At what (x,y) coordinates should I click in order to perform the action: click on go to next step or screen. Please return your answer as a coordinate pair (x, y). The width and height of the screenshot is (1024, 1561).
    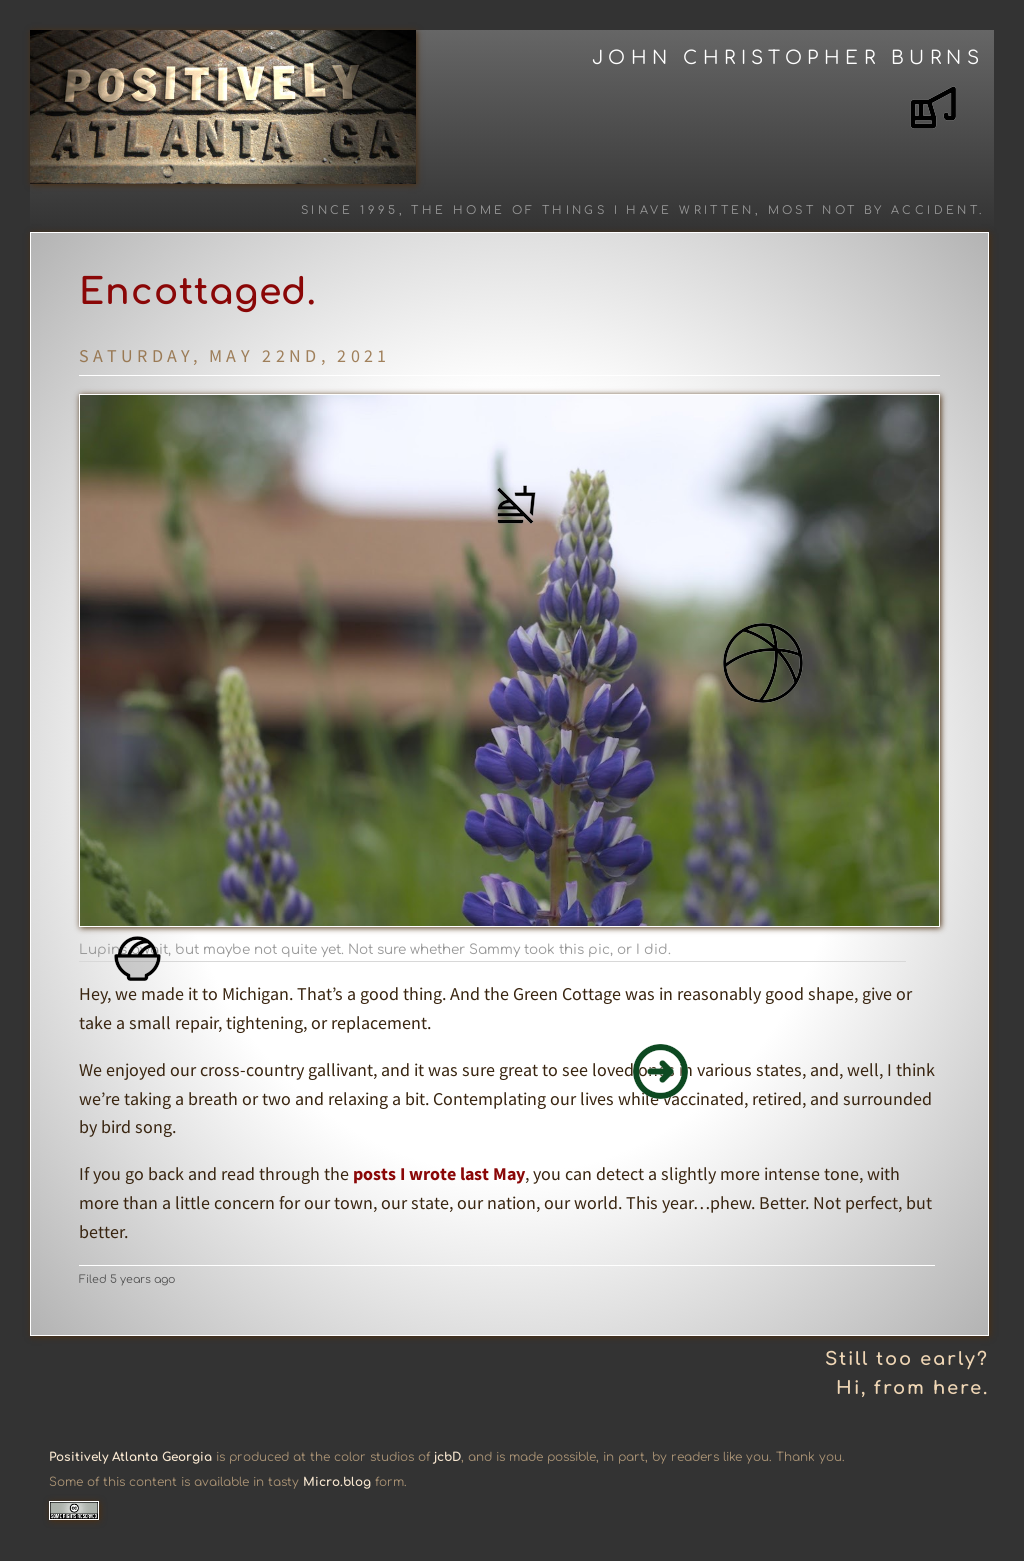
    Looking at the image, I should click on (660, 1071).